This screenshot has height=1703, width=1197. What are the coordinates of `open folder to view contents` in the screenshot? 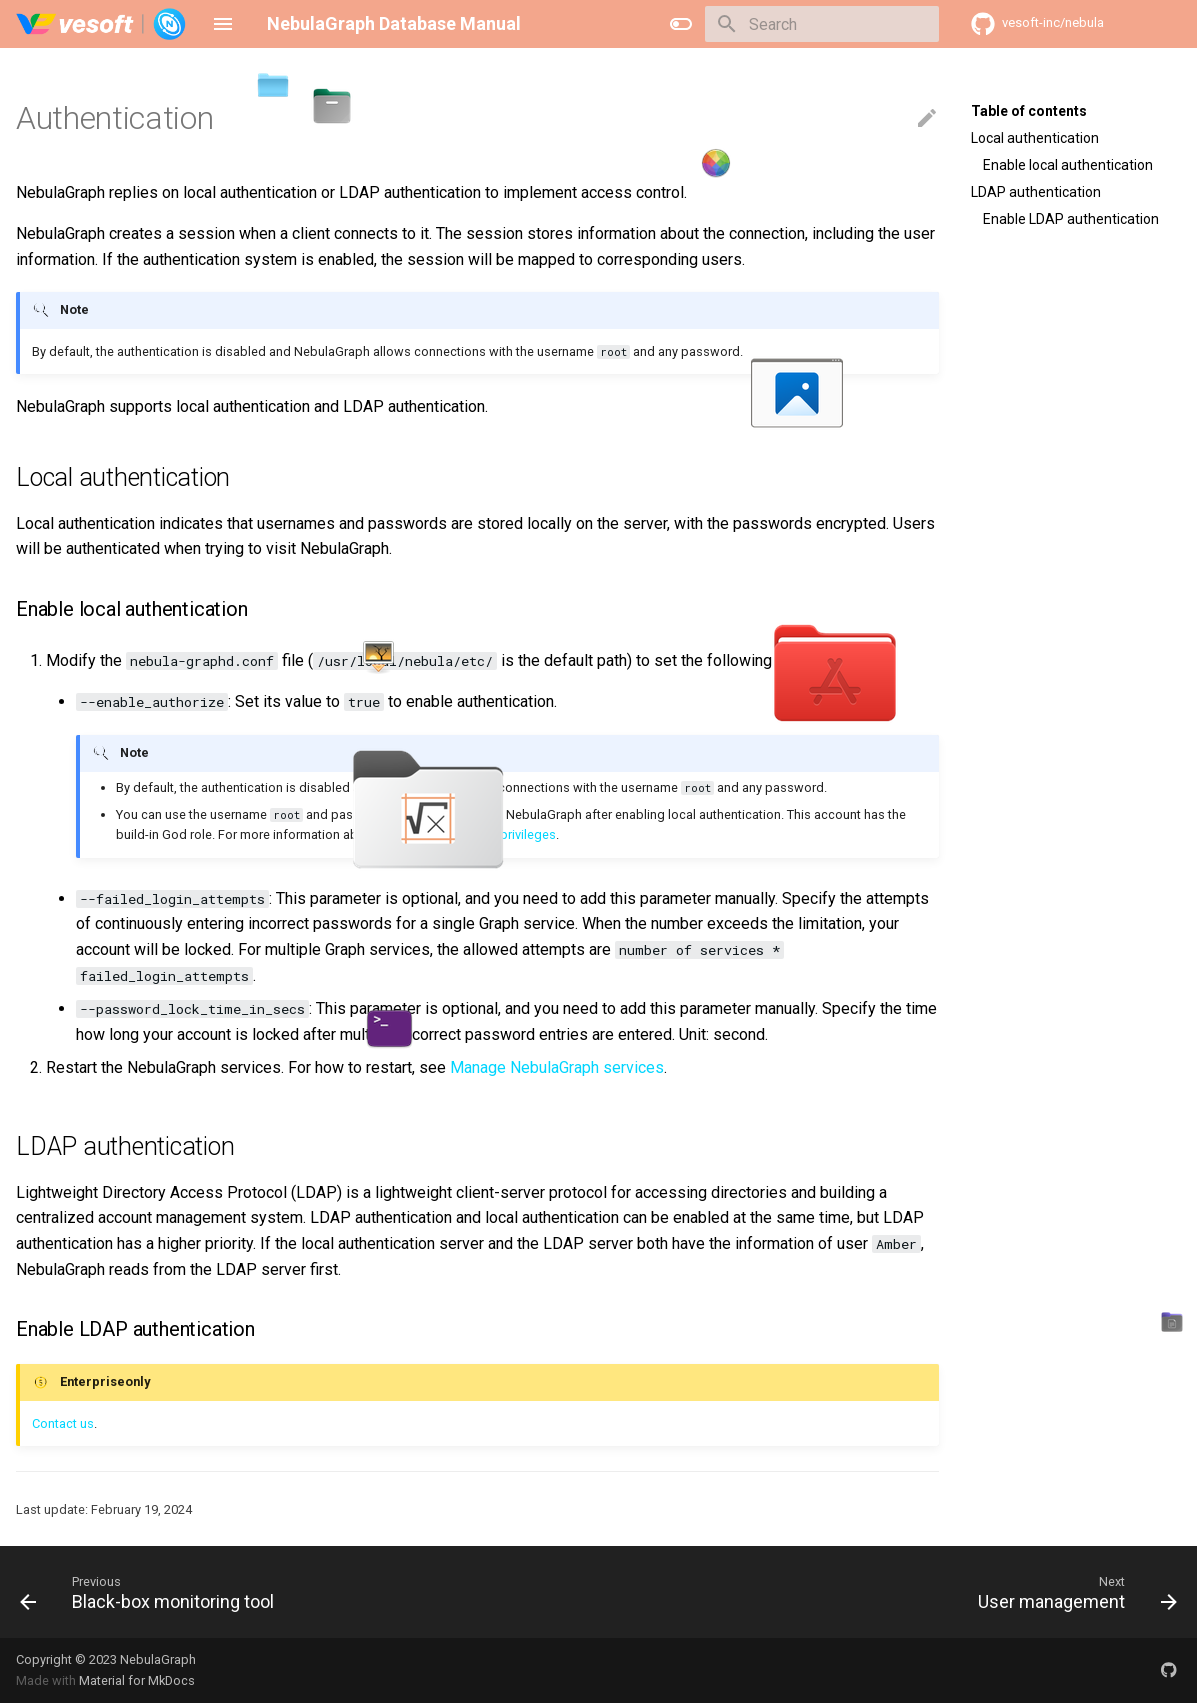 It's located at (273, 85).